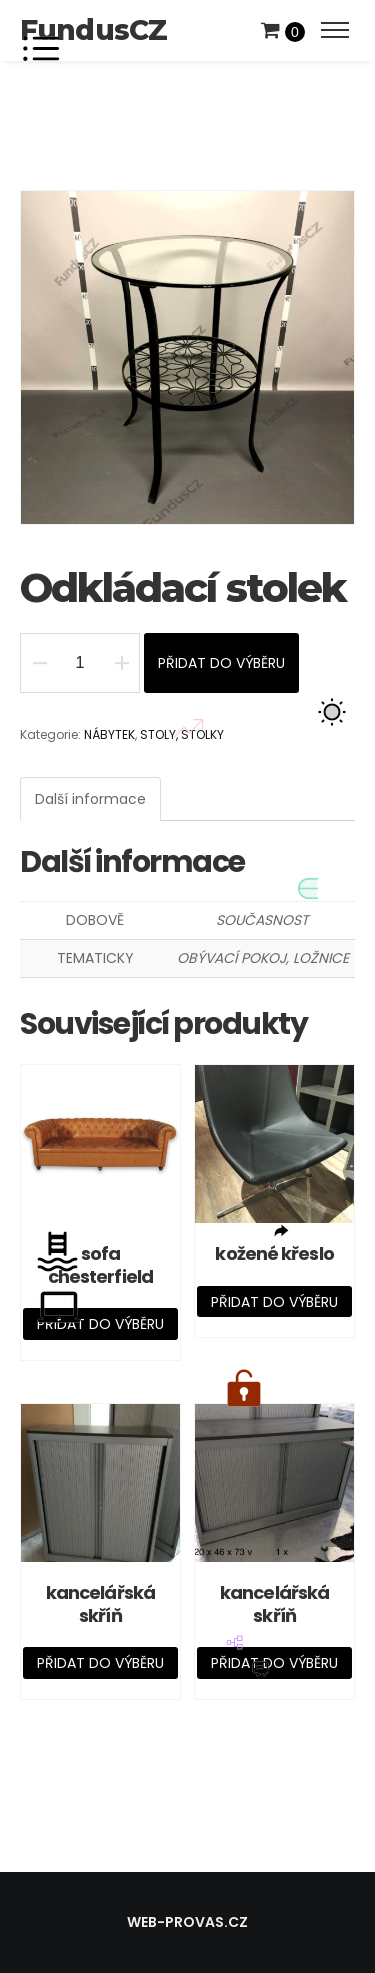 This screenshot has height=1973, width=375. I want to click on indicates set membership in mathematical notation, so click(308, 888).